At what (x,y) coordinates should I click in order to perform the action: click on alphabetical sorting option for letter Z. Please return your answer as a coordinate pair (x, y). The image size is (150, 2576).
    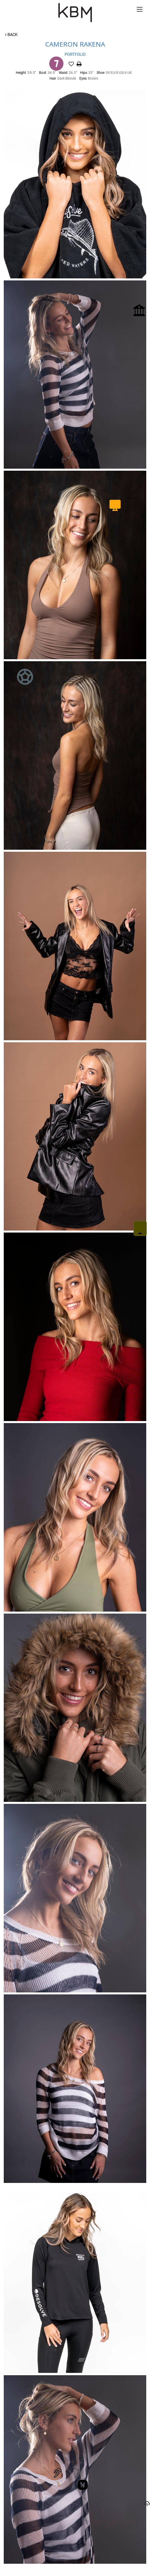
    Looking at the image, I should click on (15, 1749).